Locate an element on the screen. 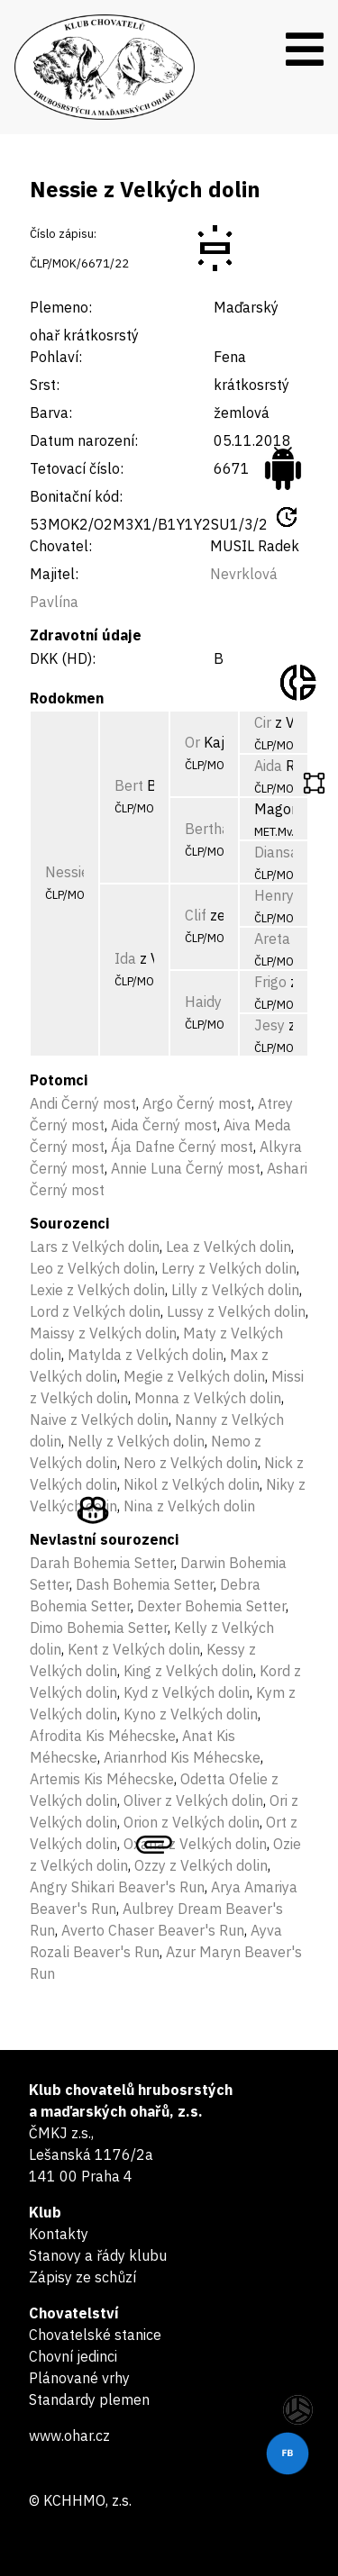 Image resolution: width=338 pixels, height=2576 pixels. select or resize an object's boundaries is located at coordinates (314, 783).